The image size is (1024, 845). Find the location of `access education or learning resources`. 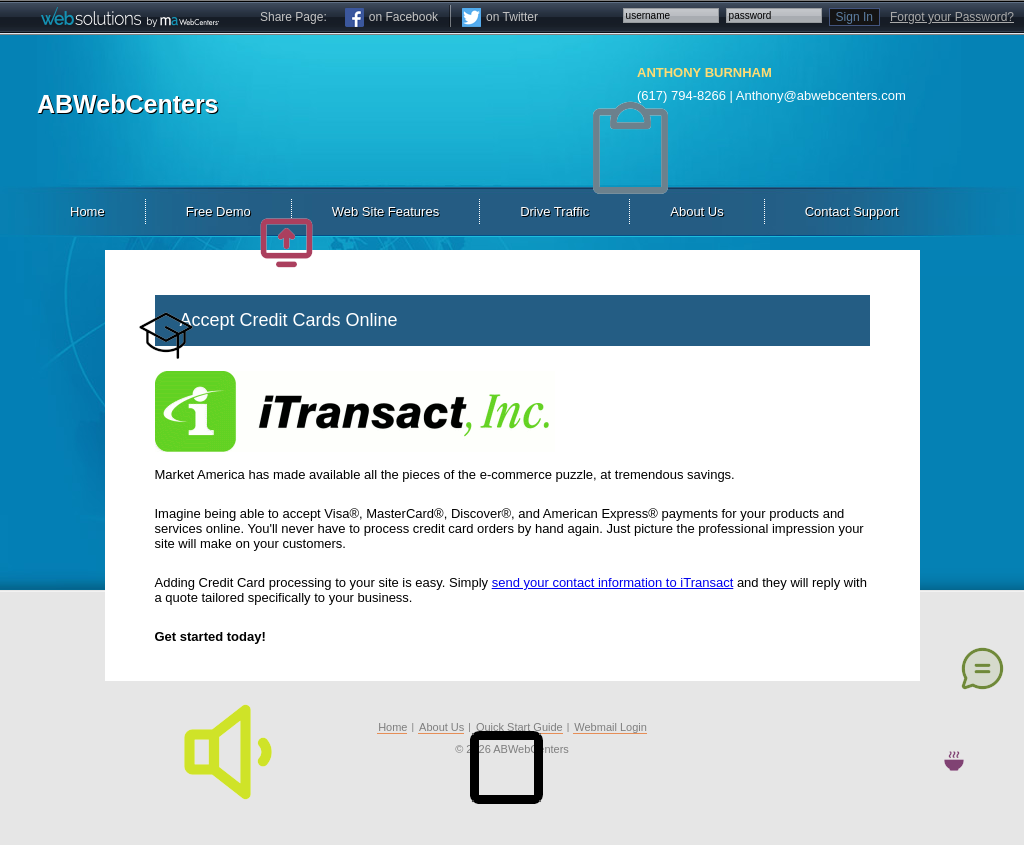

access education or learning resources is located at coordinates (166, 334).